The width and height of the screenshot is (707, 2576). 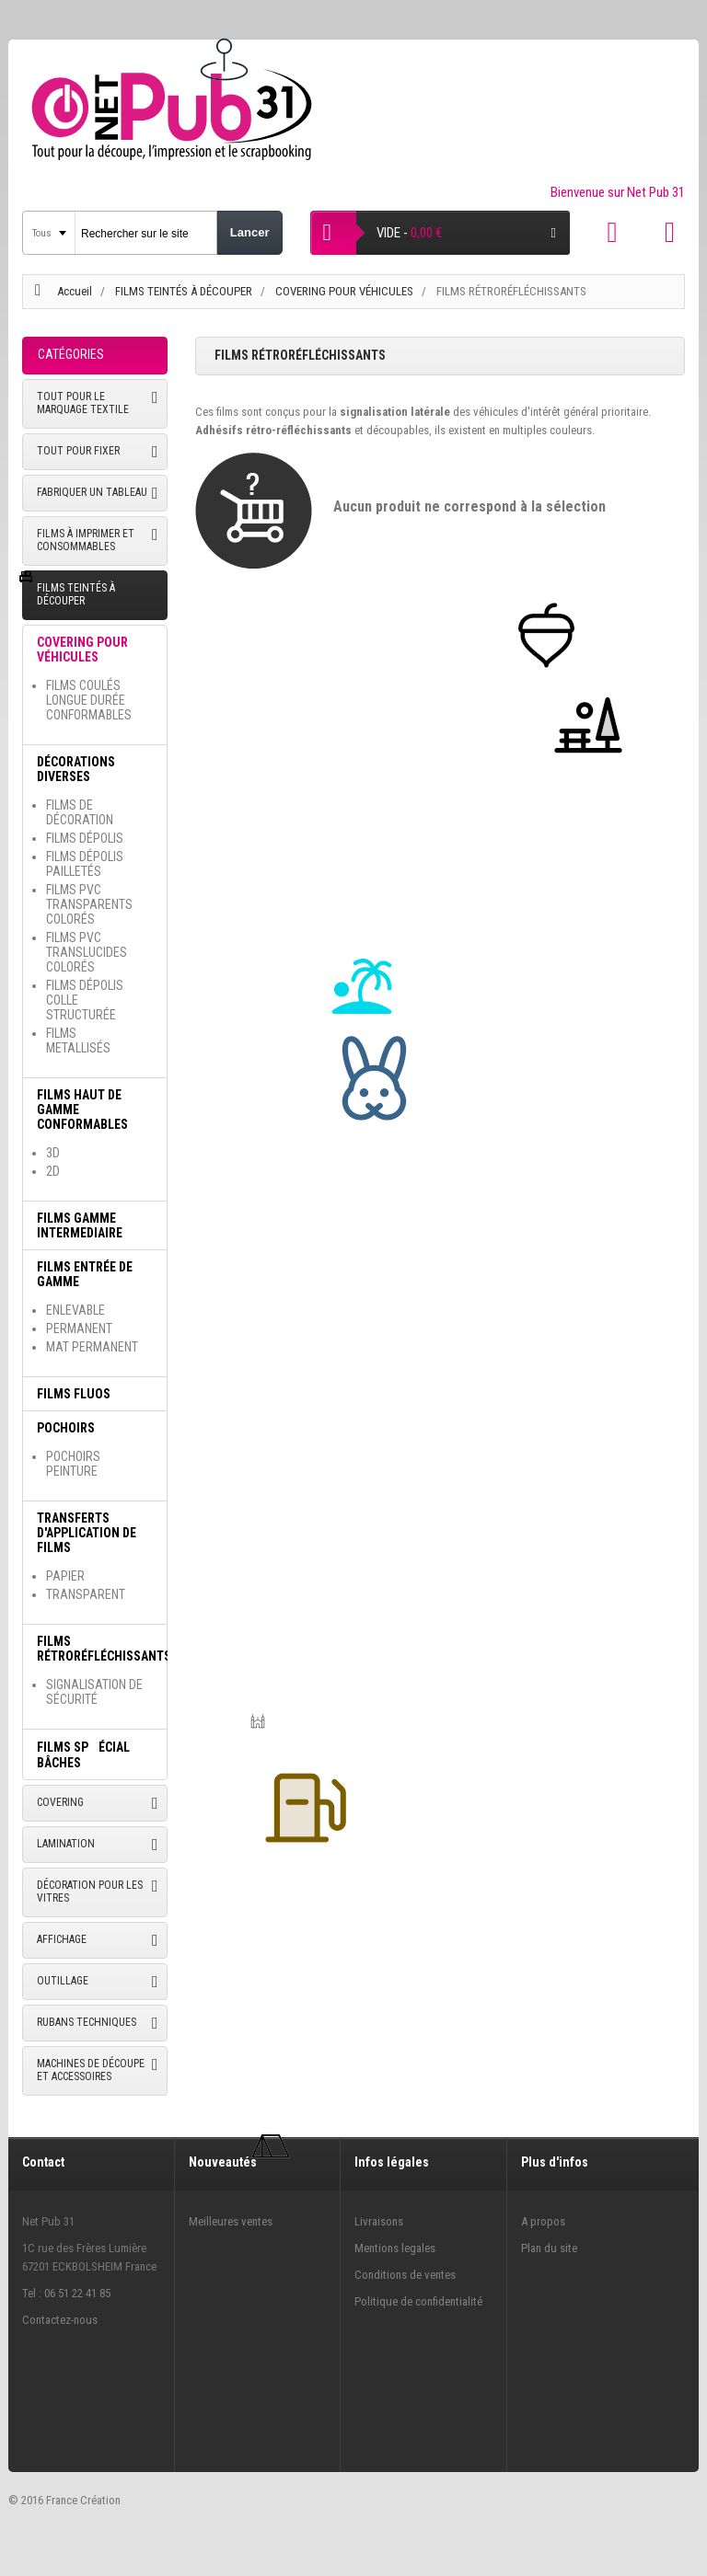 I want to click on view nearby parks or green spaces, so click(x=588, y=729).